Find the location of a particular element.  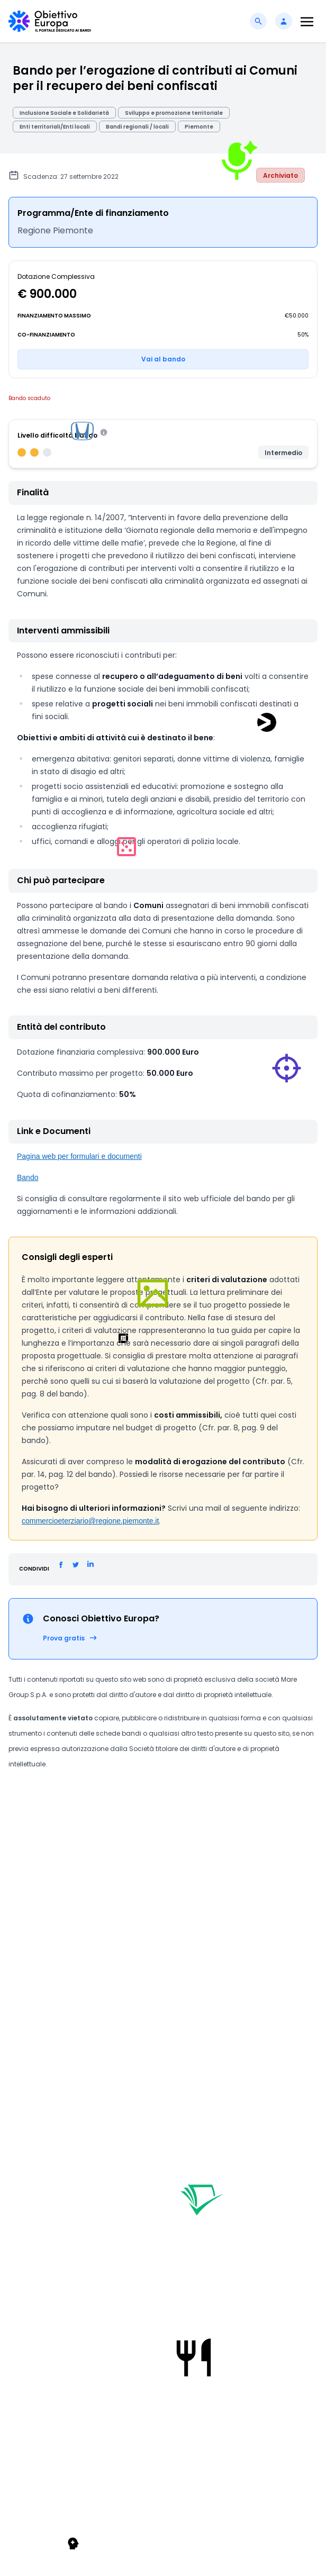

open google calendar is located at coordinates (123, 1338).